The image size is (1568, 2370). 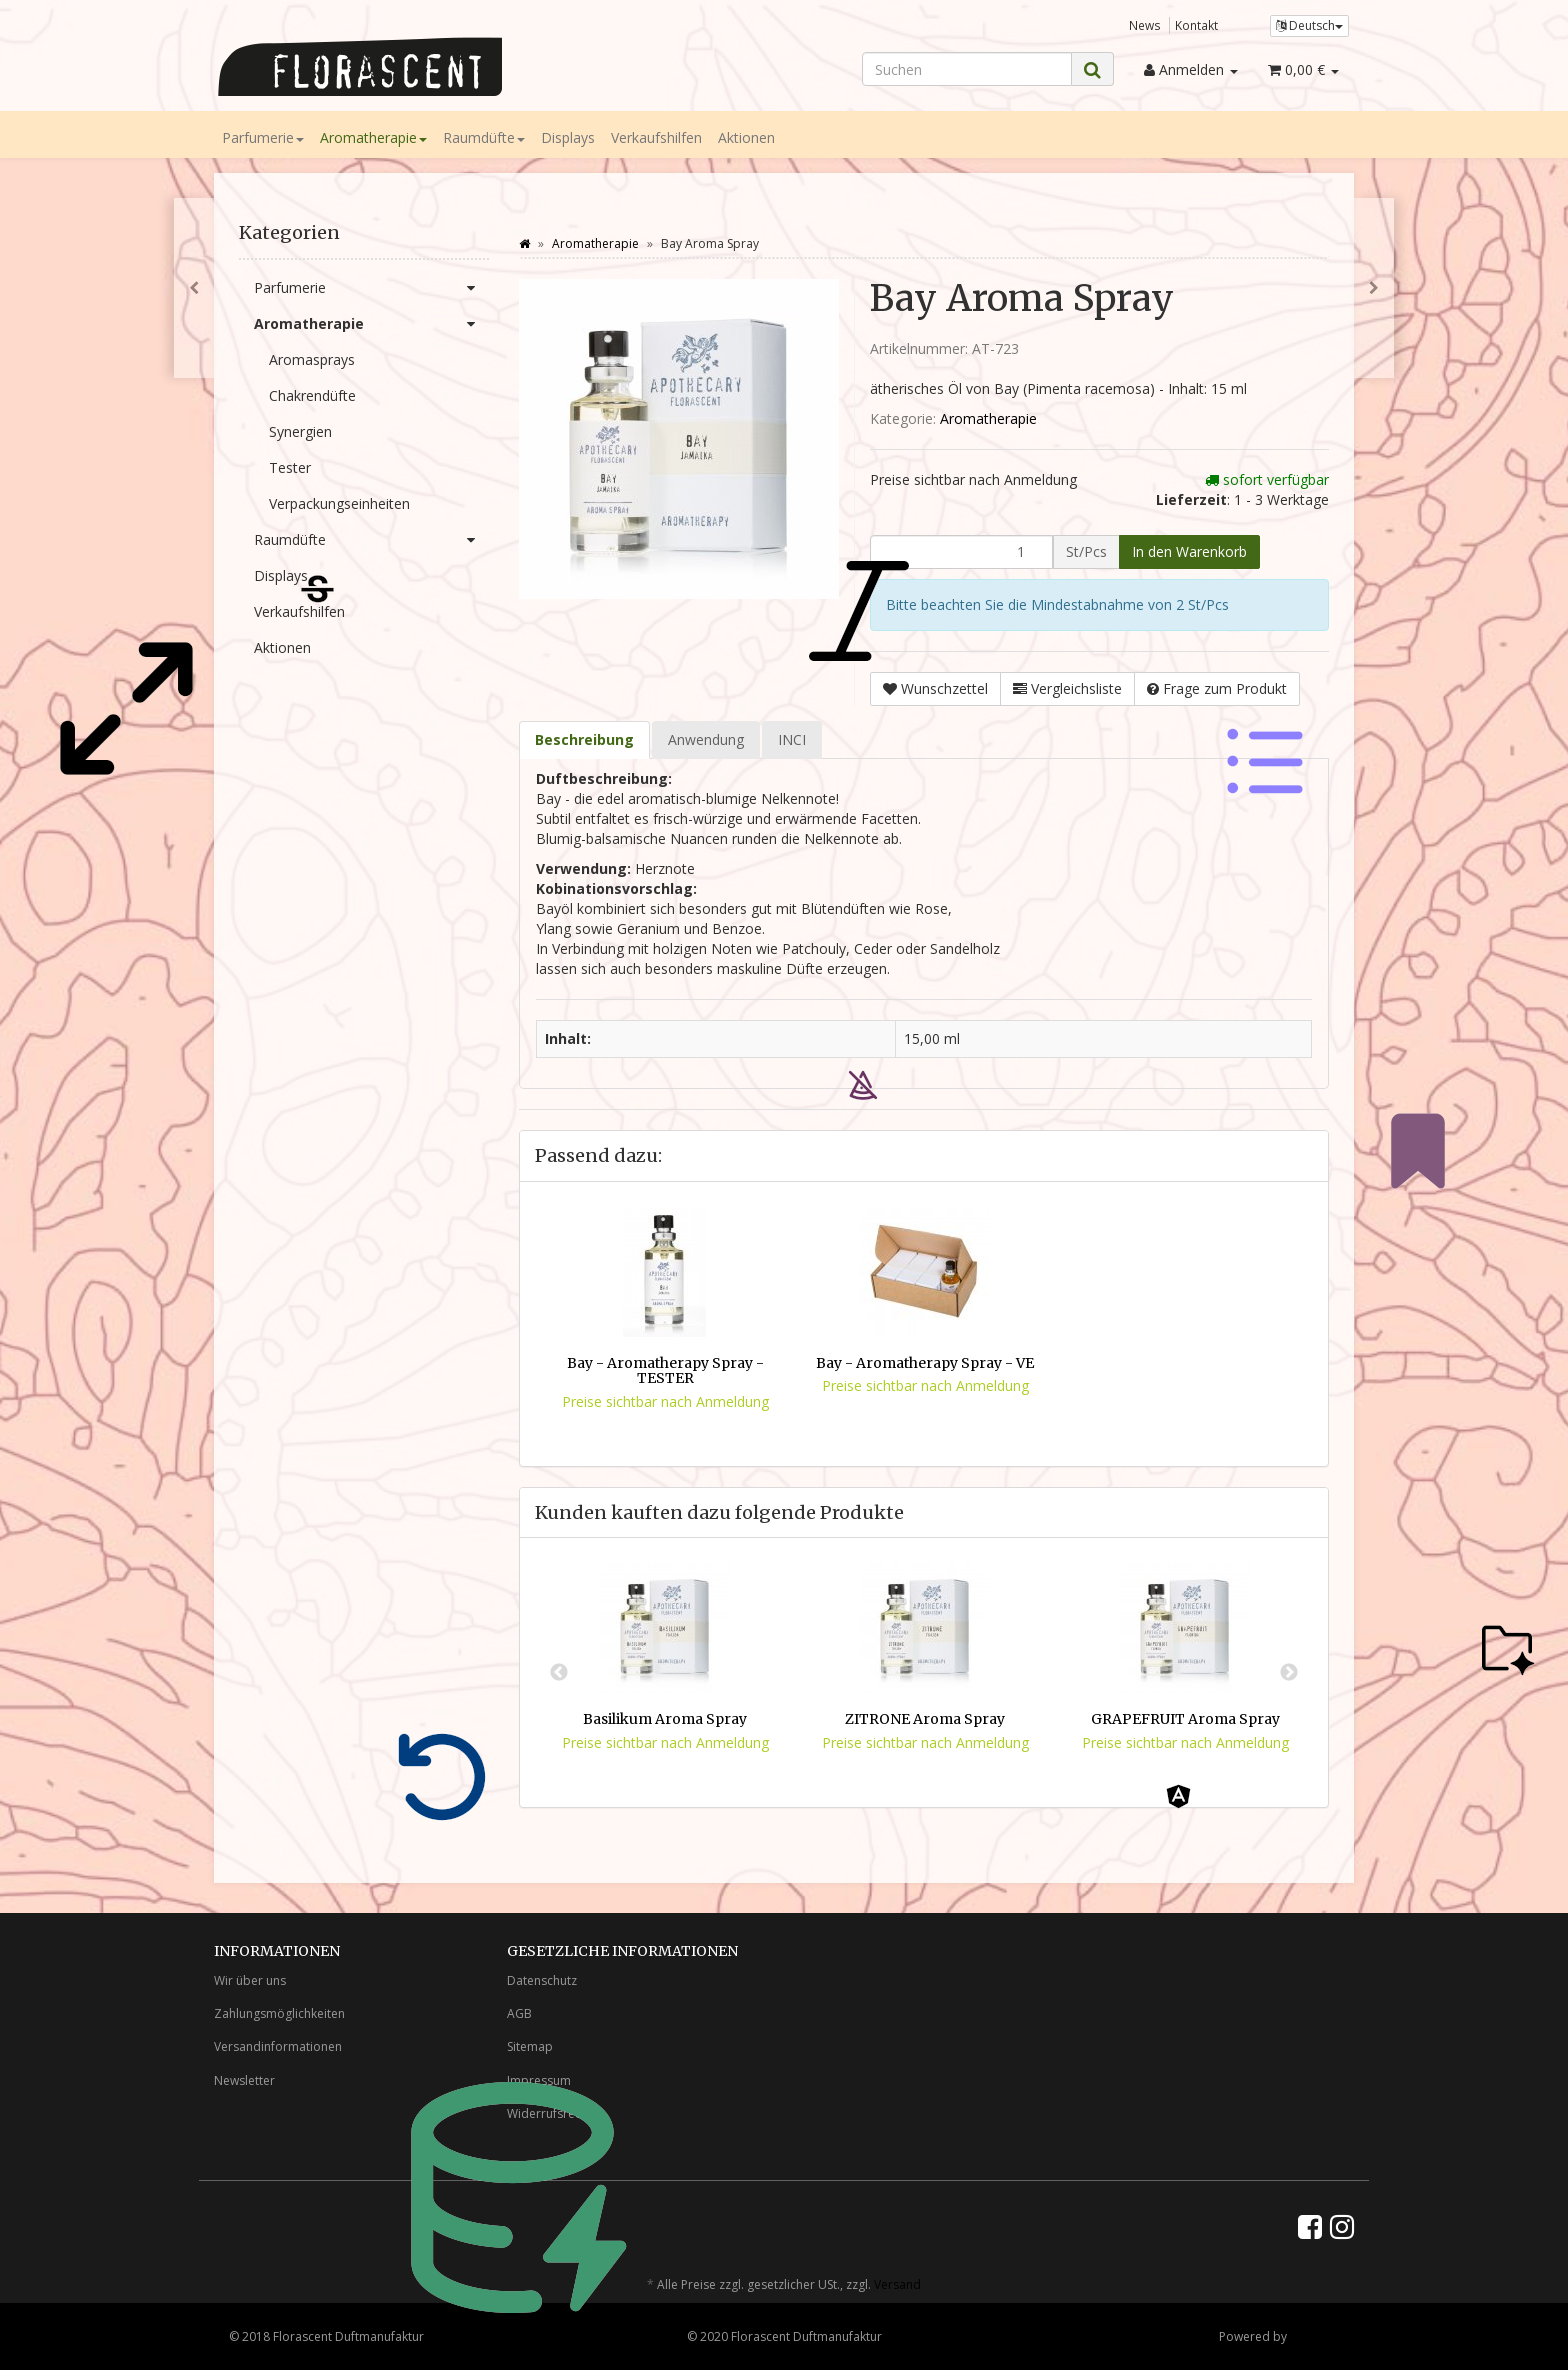 What do you see at coordinates (1265, 761) in the screenshot?
I see `view items as a bulleted list` at bounding box center [1265, 761].